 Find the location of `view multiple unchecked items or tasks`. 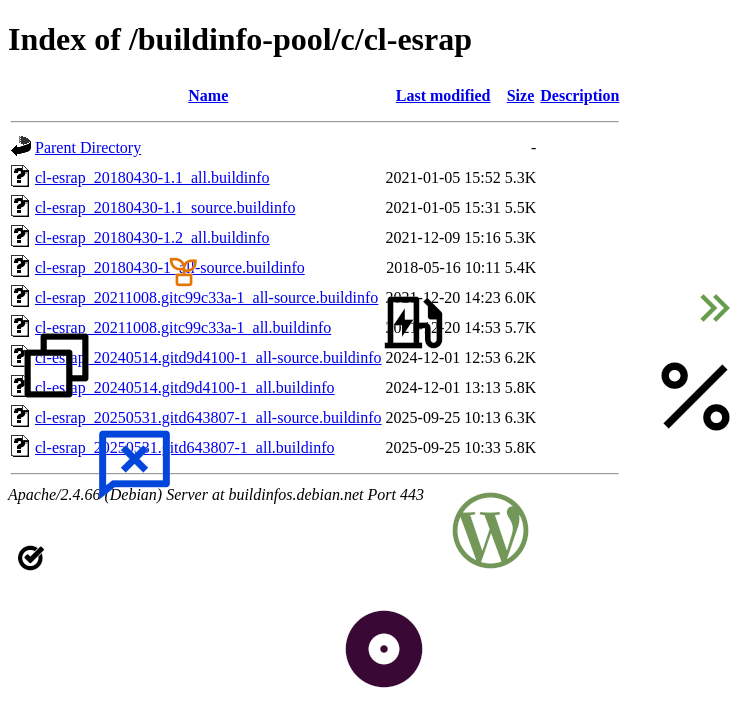

view multiple unchecked items or tasks is located at coordinates (56, 365).